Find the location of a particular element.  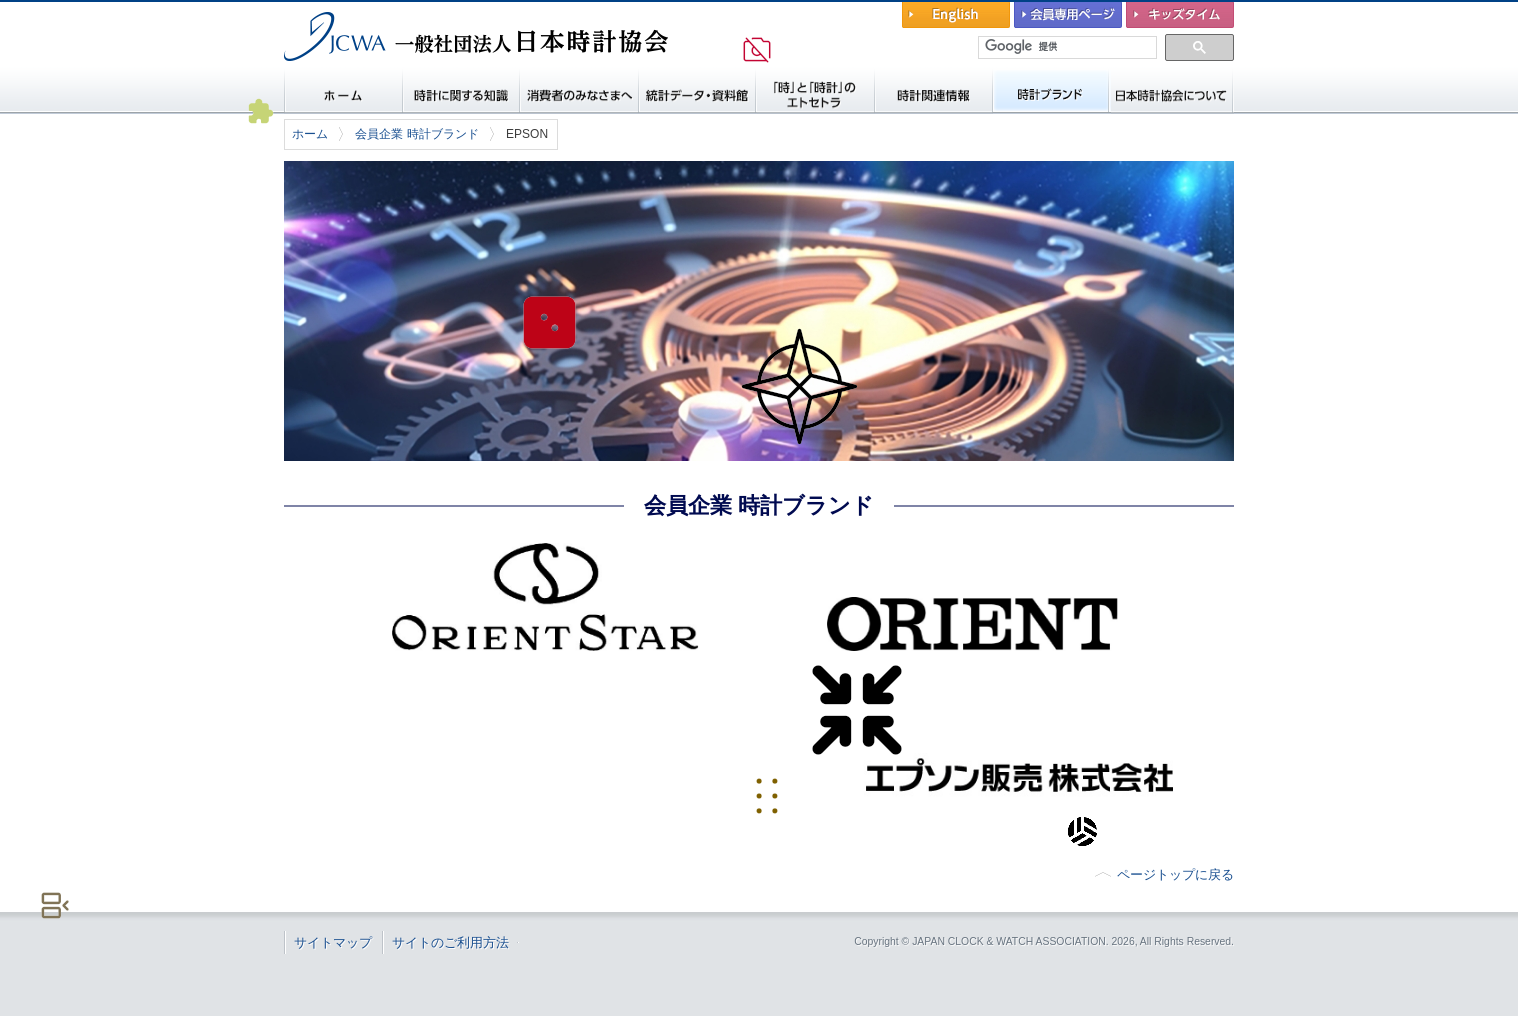

access browser extensions or add-ons is located at coordinates (261, 111).